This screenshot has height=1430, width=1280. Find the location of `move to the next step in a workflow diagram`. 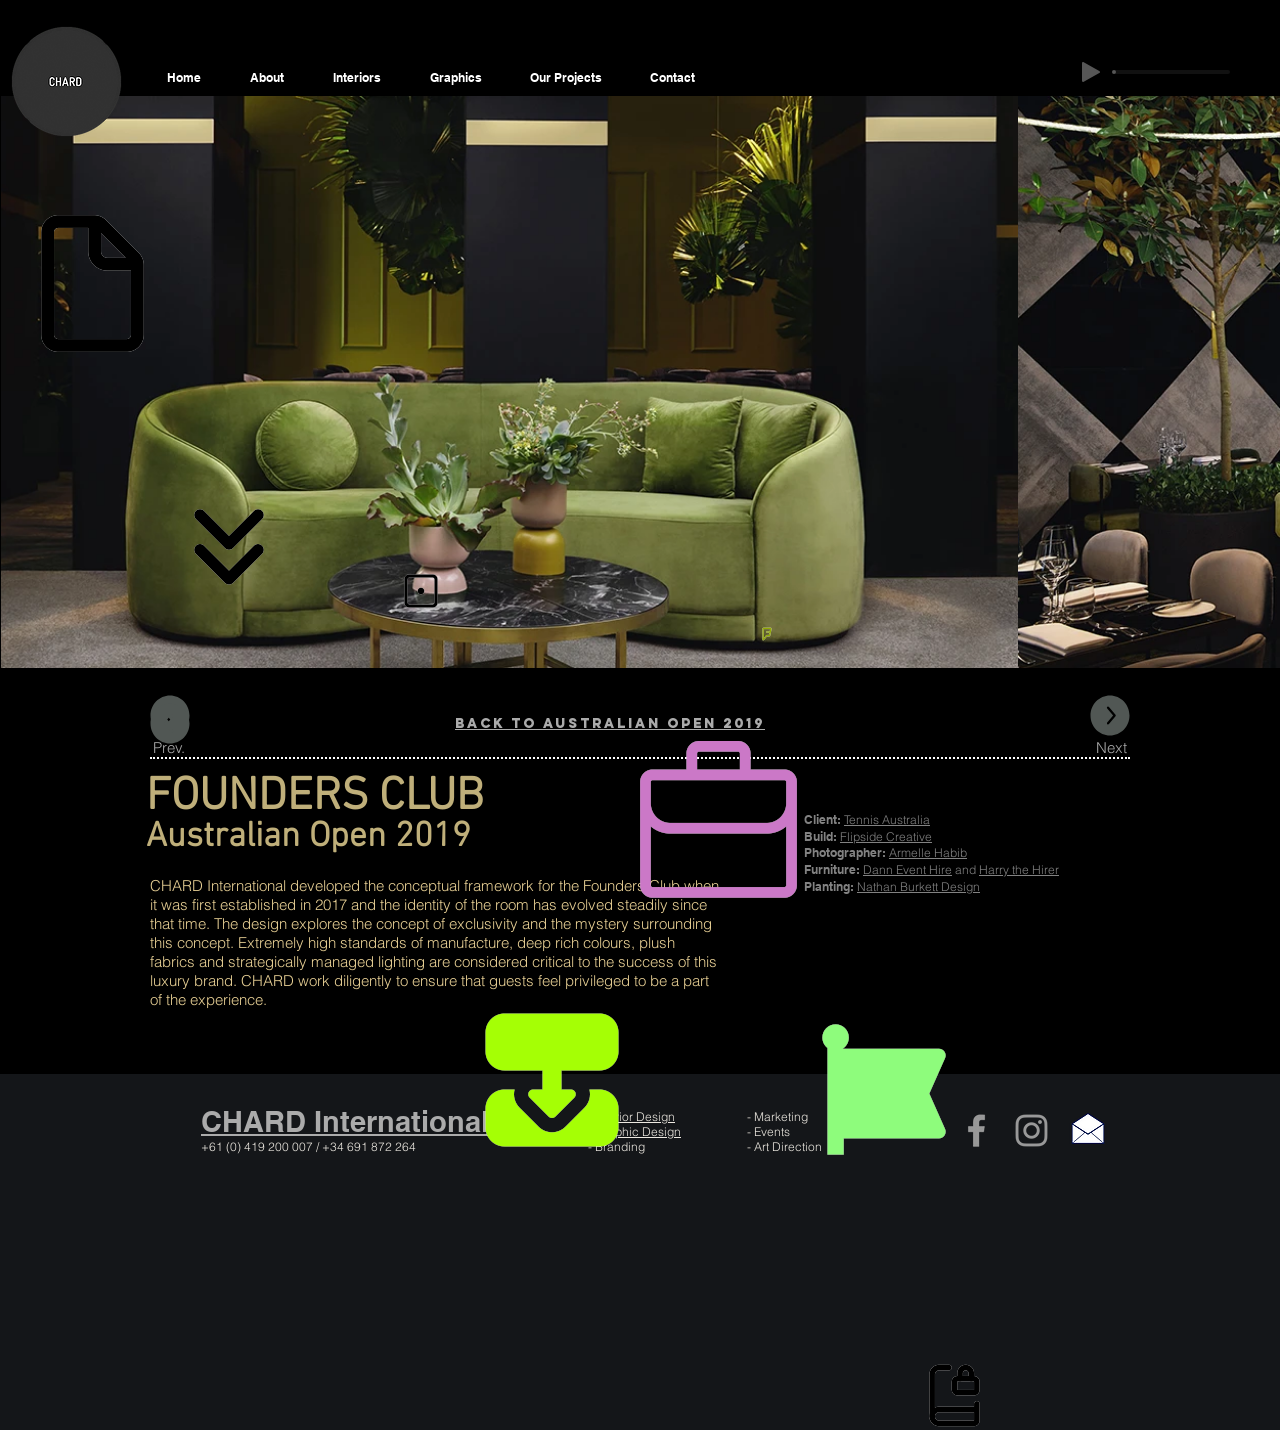

move to the next step in a workflow diagram is located at coordinates (552, 1080).